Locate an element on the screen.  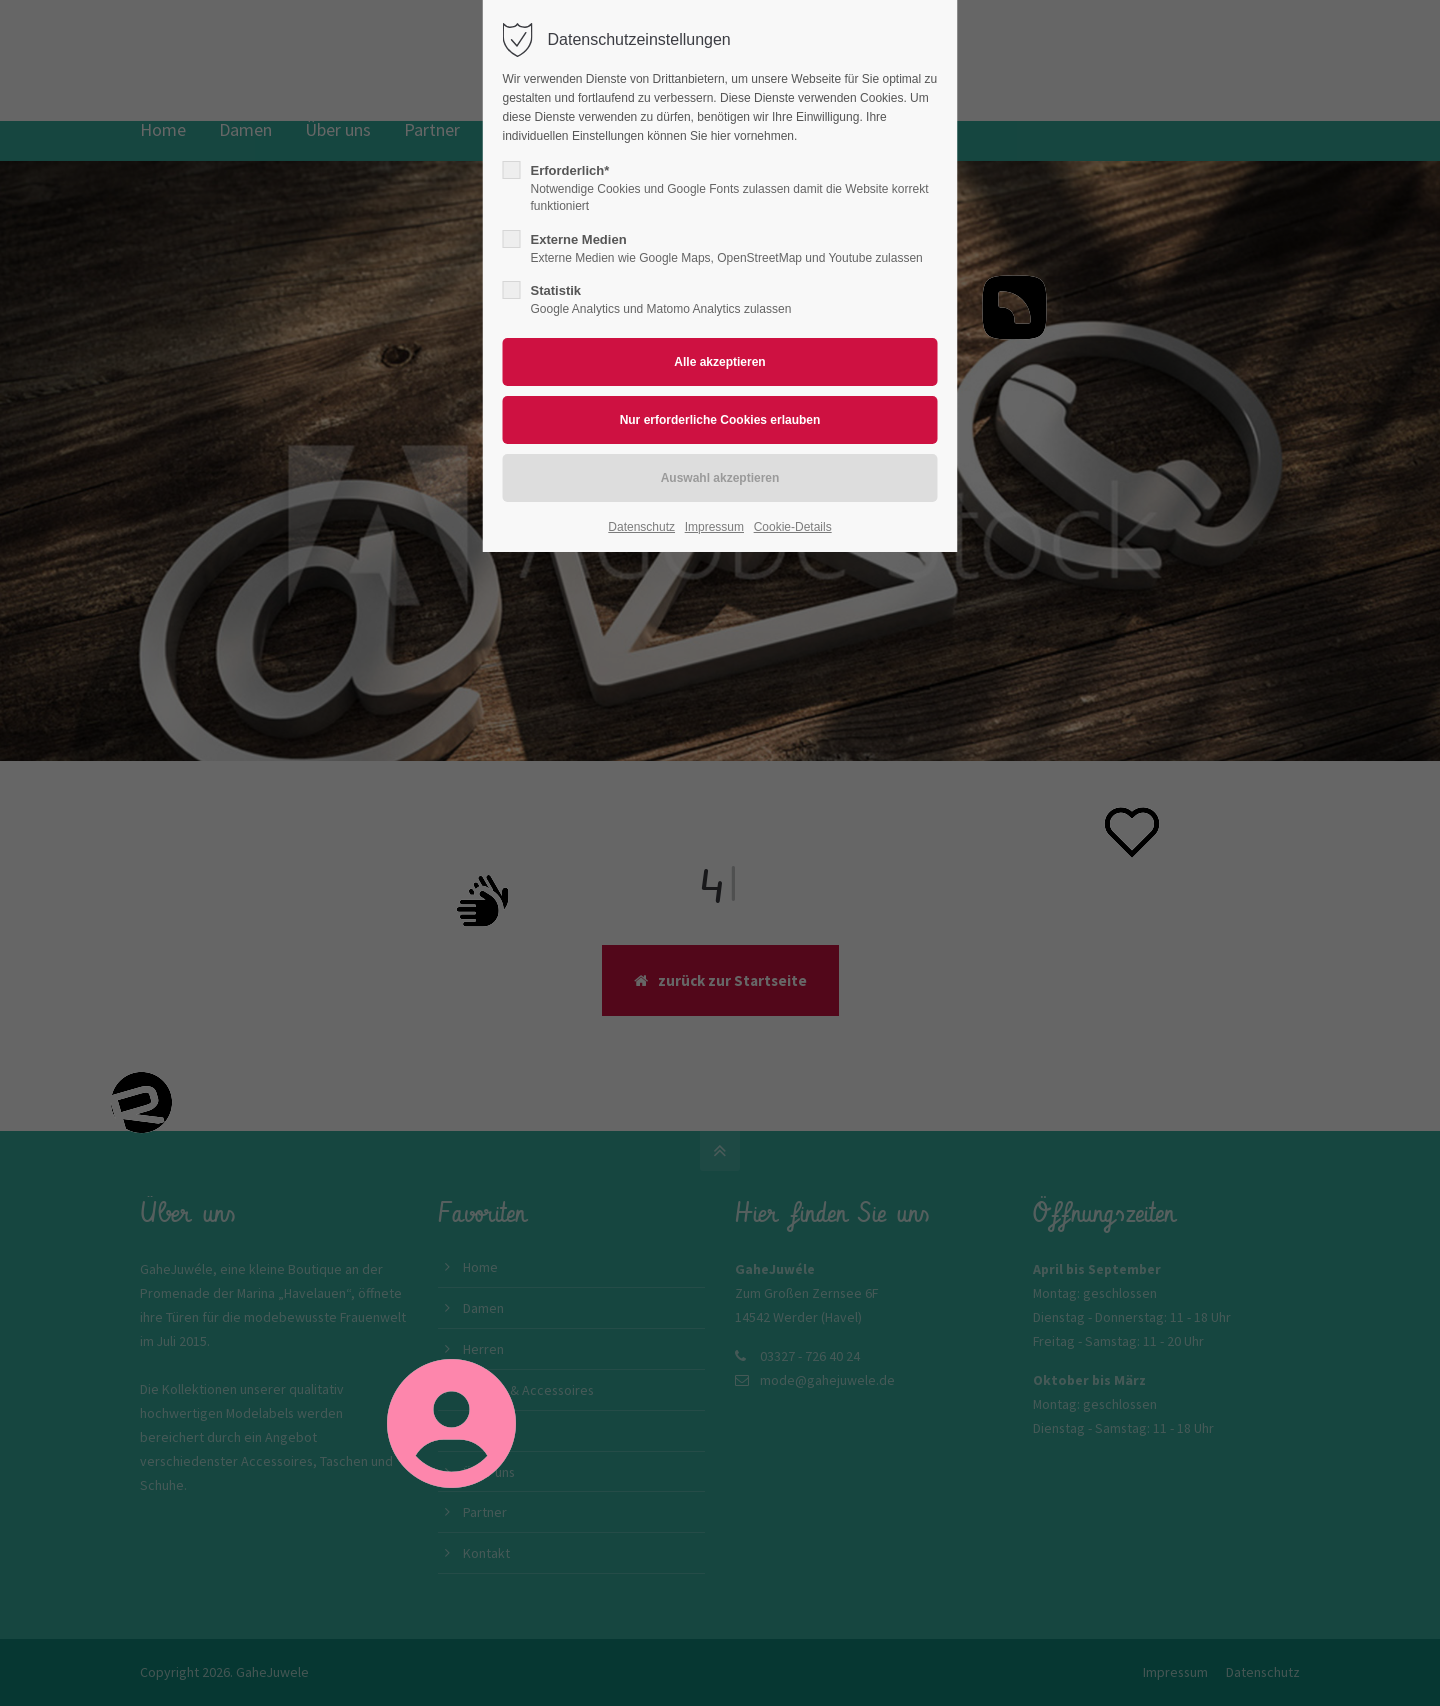
access sign language interpretation options is located at coordinates (482, 900).